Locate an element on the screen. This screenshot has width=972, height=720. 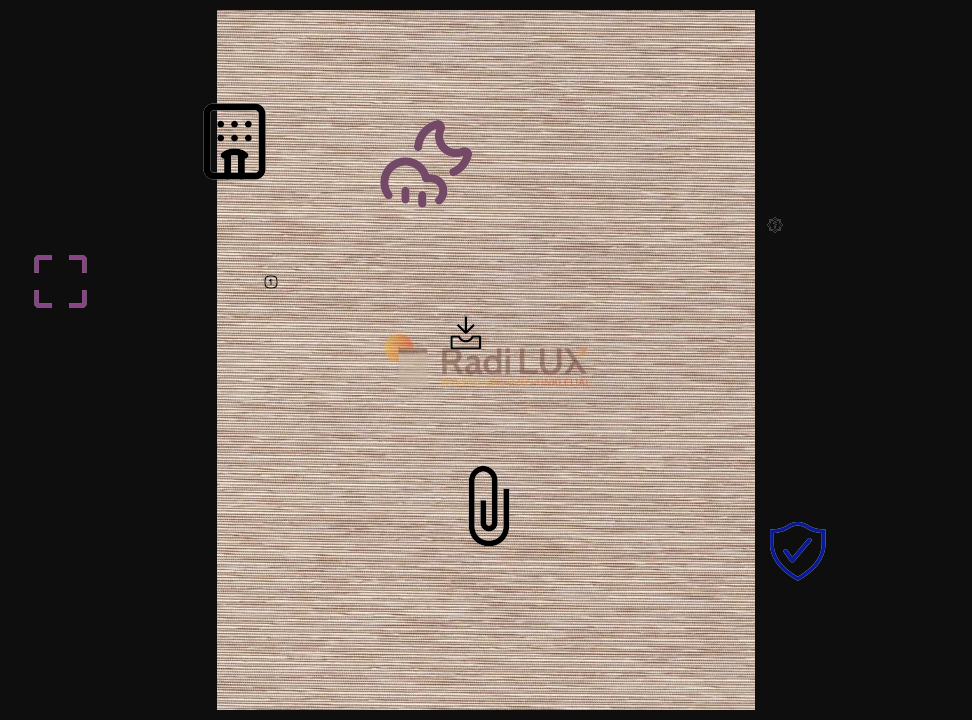
indicates unverified or unknown status is located at coordinates (775, 225).